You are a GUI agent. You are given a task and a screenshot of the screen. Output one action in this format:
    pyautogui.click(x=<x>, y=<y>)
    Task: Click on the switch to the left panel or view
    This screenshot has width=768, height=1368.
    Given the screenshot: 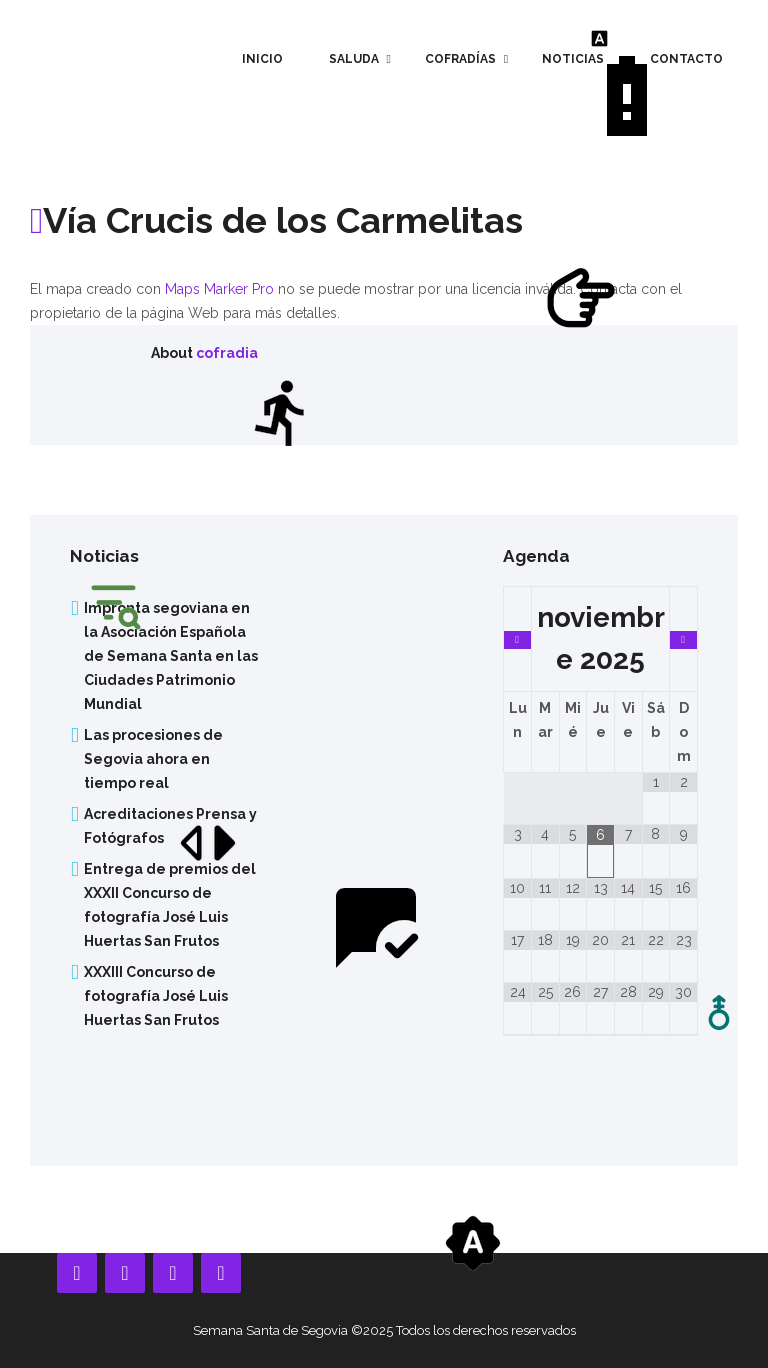 What is the action you would take?
    pyautogui.click(x=208, y=843)
    